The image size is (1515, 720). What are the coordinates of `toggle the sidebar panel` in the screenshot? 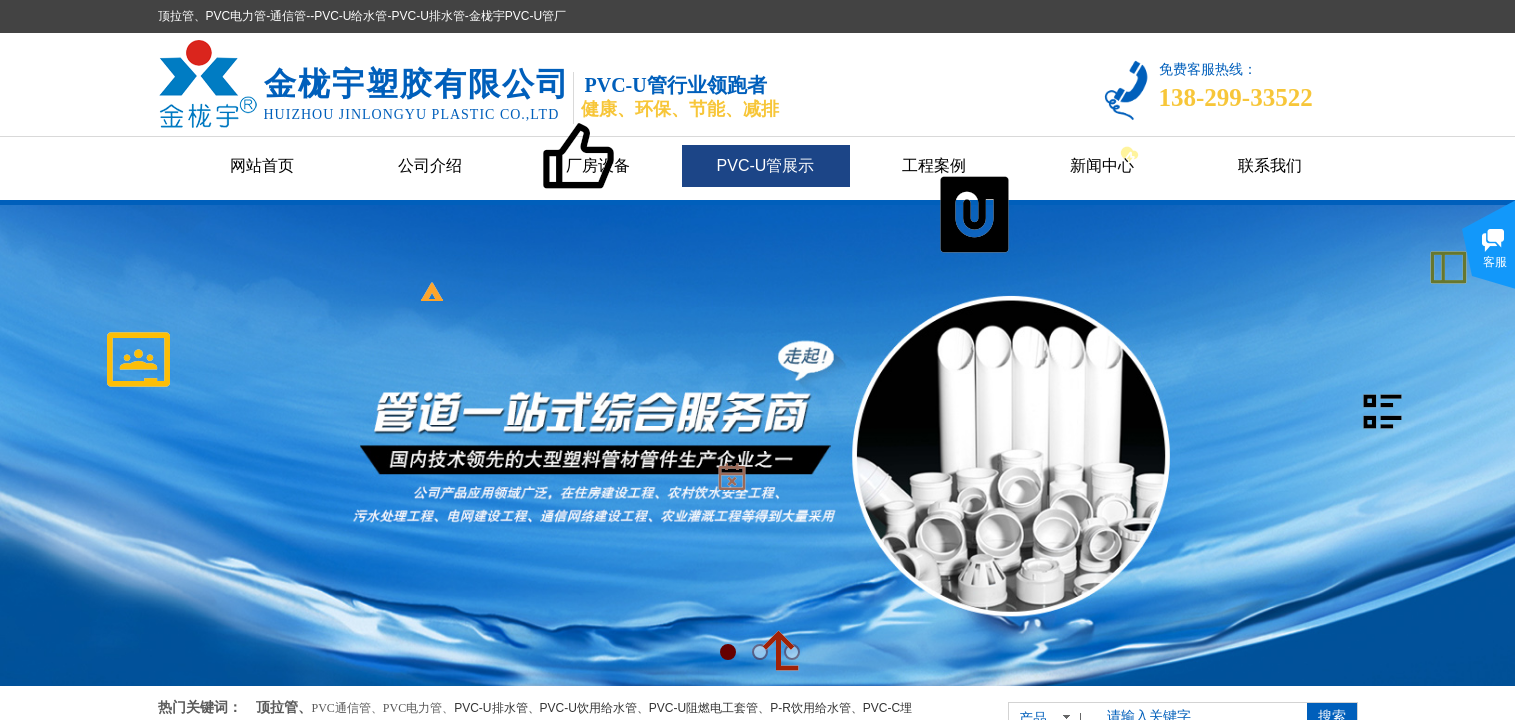 It's located at (1448, 267).